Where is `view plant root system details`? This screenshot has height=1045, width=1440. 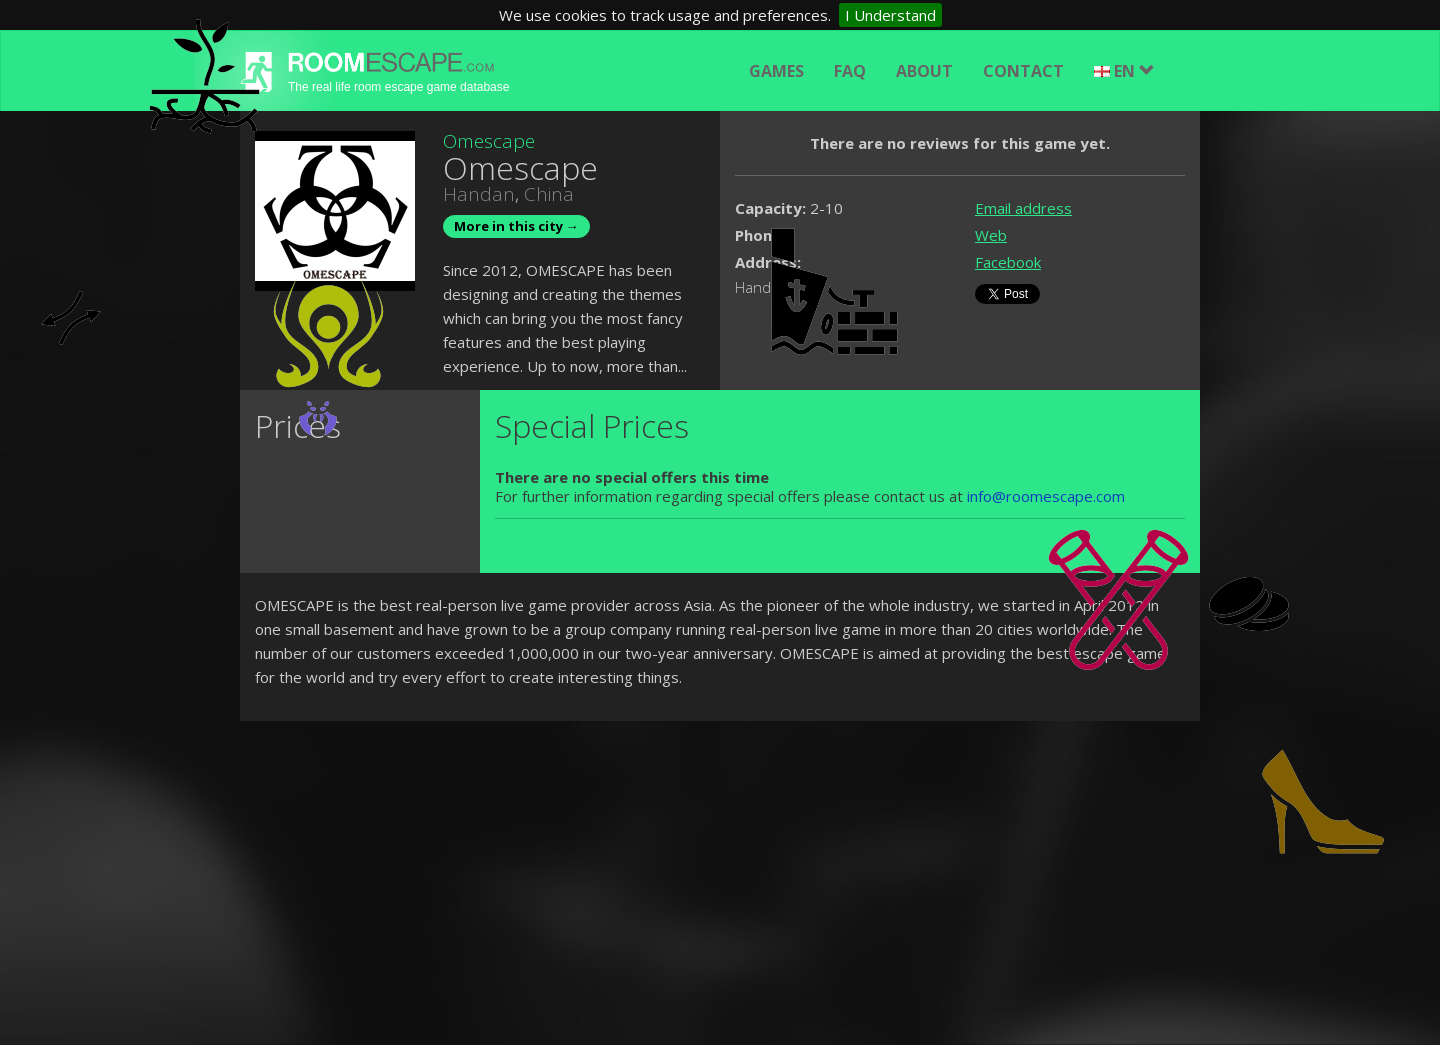
view plant root system details is located at coordinates (205, 76).